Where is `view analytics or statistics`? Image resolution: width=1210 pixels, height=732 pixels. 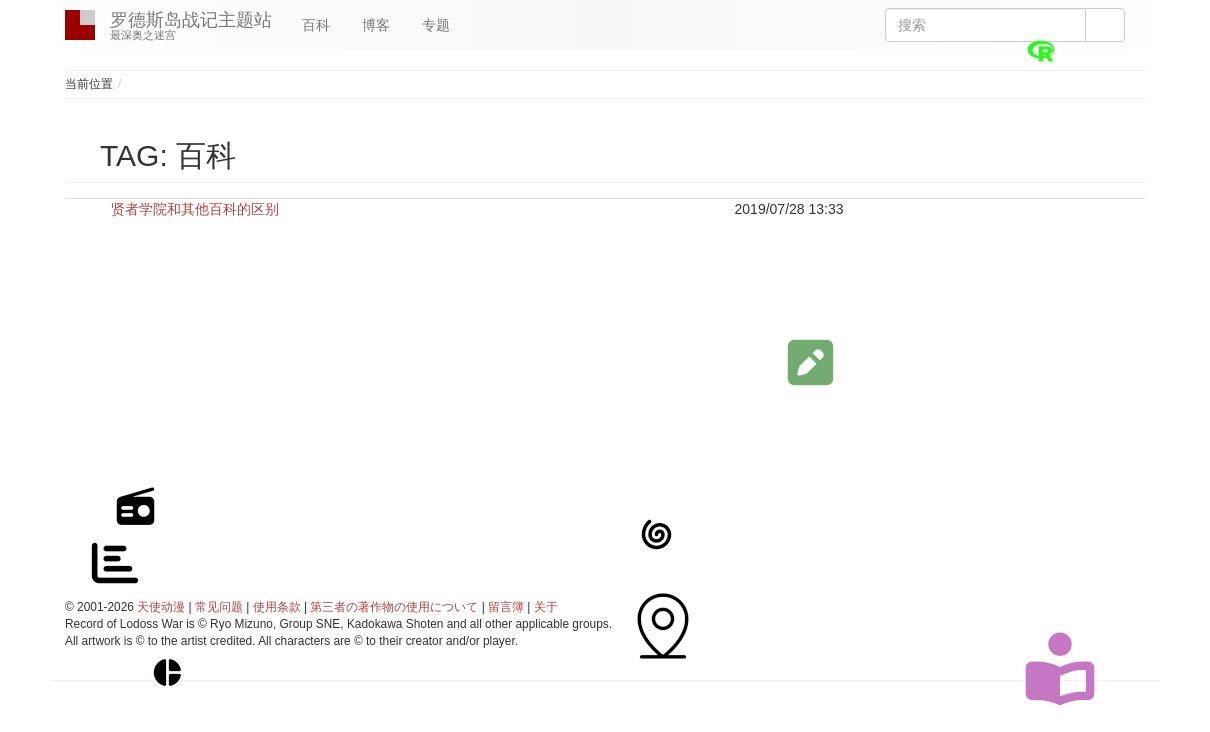
view analytics or statistics is located at coordinates (115, 563).